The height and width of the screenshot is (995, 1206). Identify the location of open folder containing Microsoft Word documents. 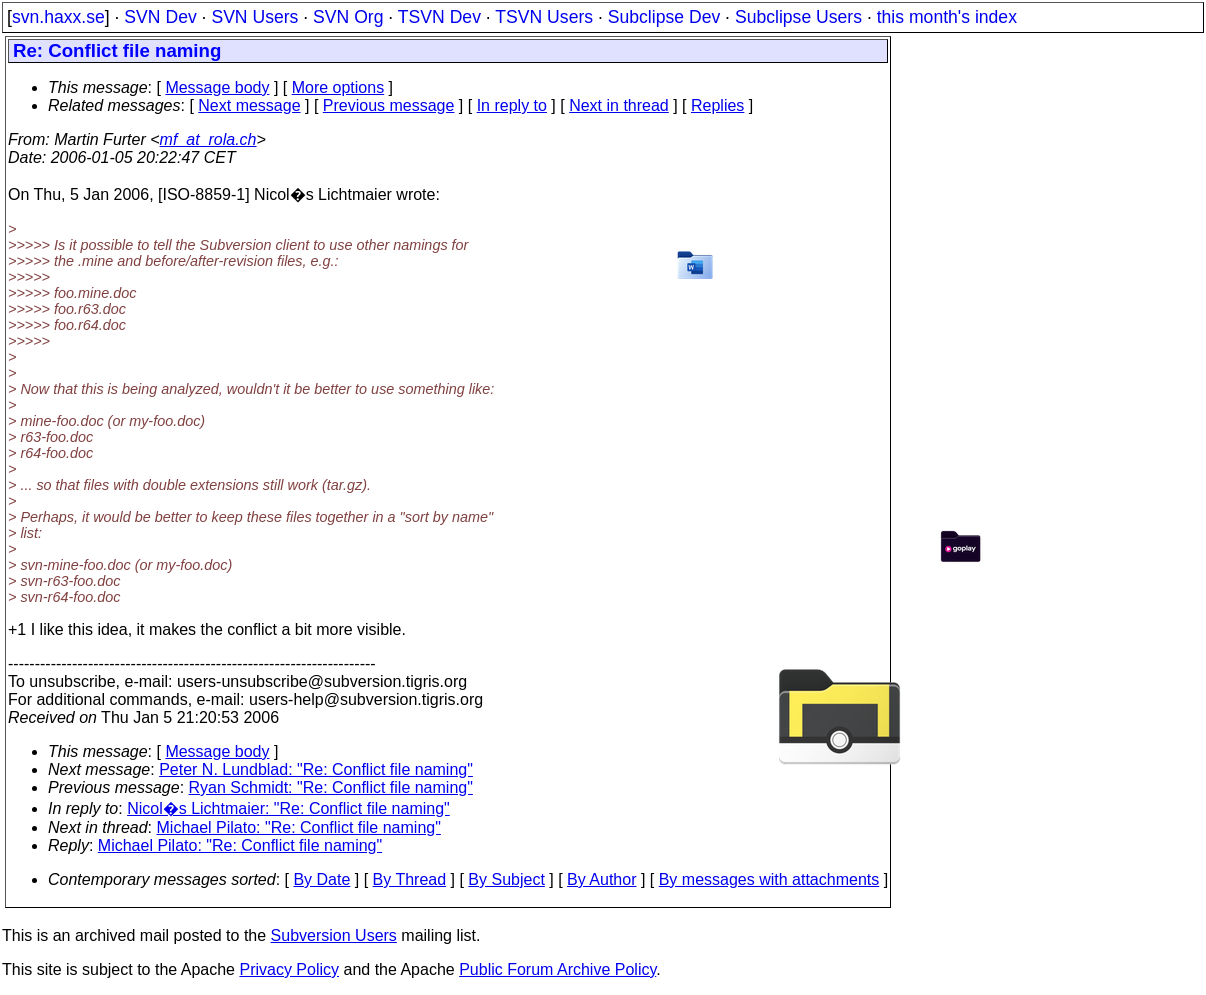
(695, 266).